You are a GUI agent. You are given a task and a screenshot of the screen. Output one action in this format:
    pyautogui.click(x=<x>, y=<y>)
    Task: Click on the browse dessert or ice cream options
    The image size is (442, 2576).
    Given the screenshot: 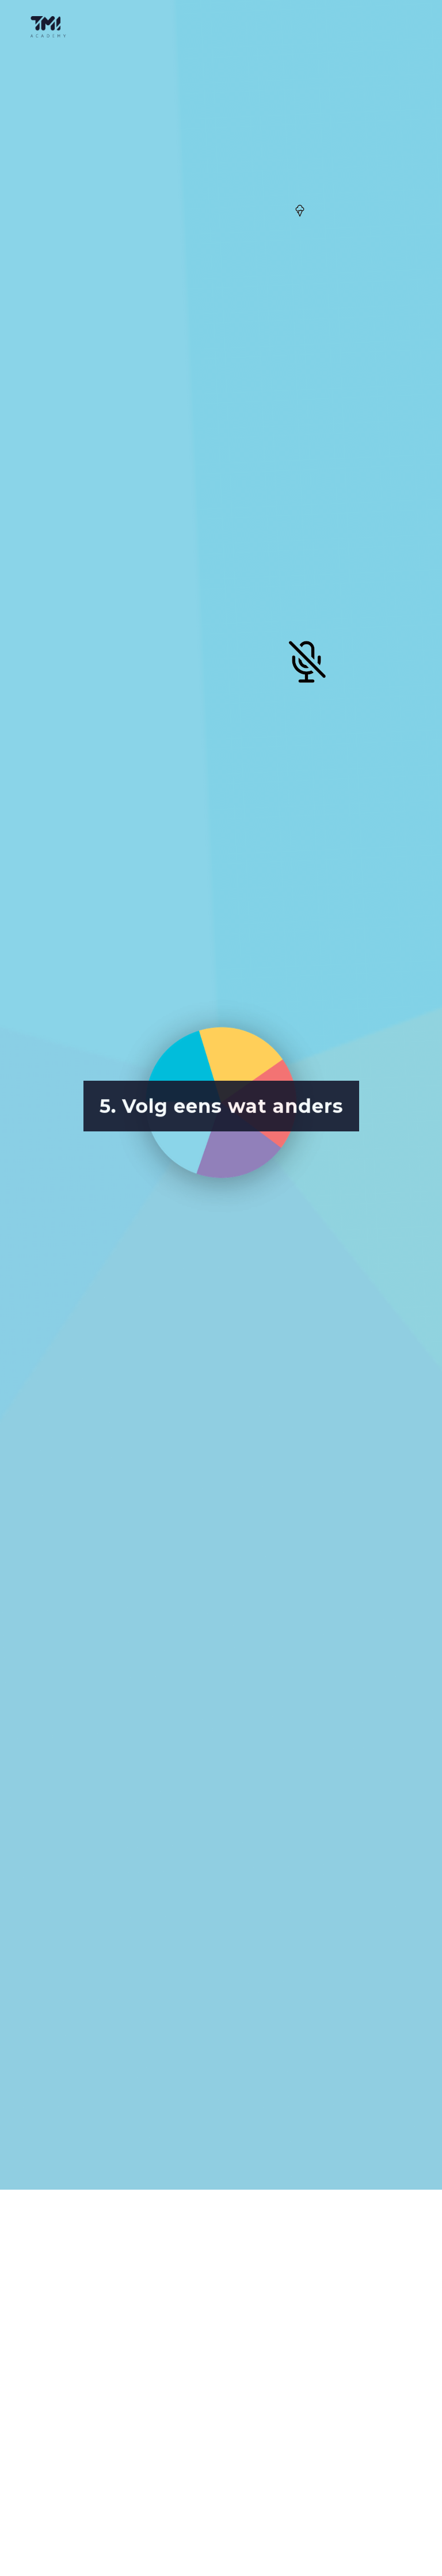 What is the action you would take?
    pyautogui.click(x=300, y=211)
    